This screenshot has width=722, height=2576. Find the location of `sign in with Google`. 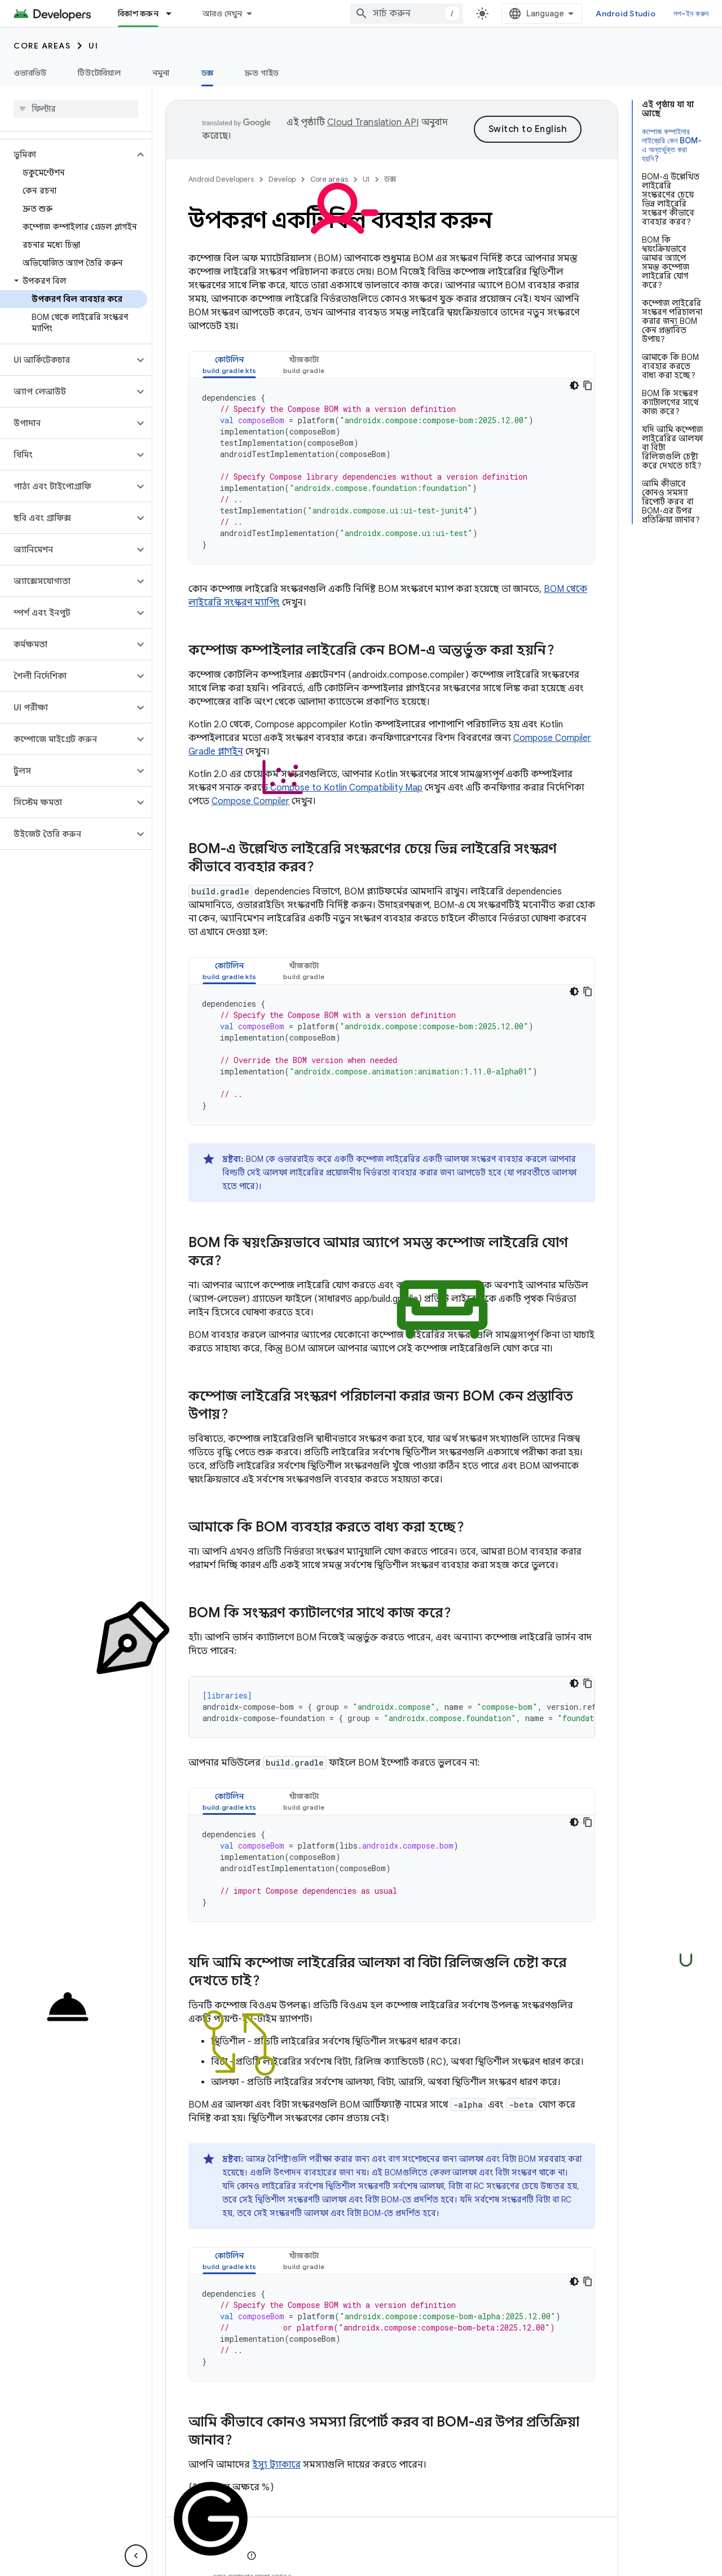

sign in with Google is located at coordinates (210, 2518).